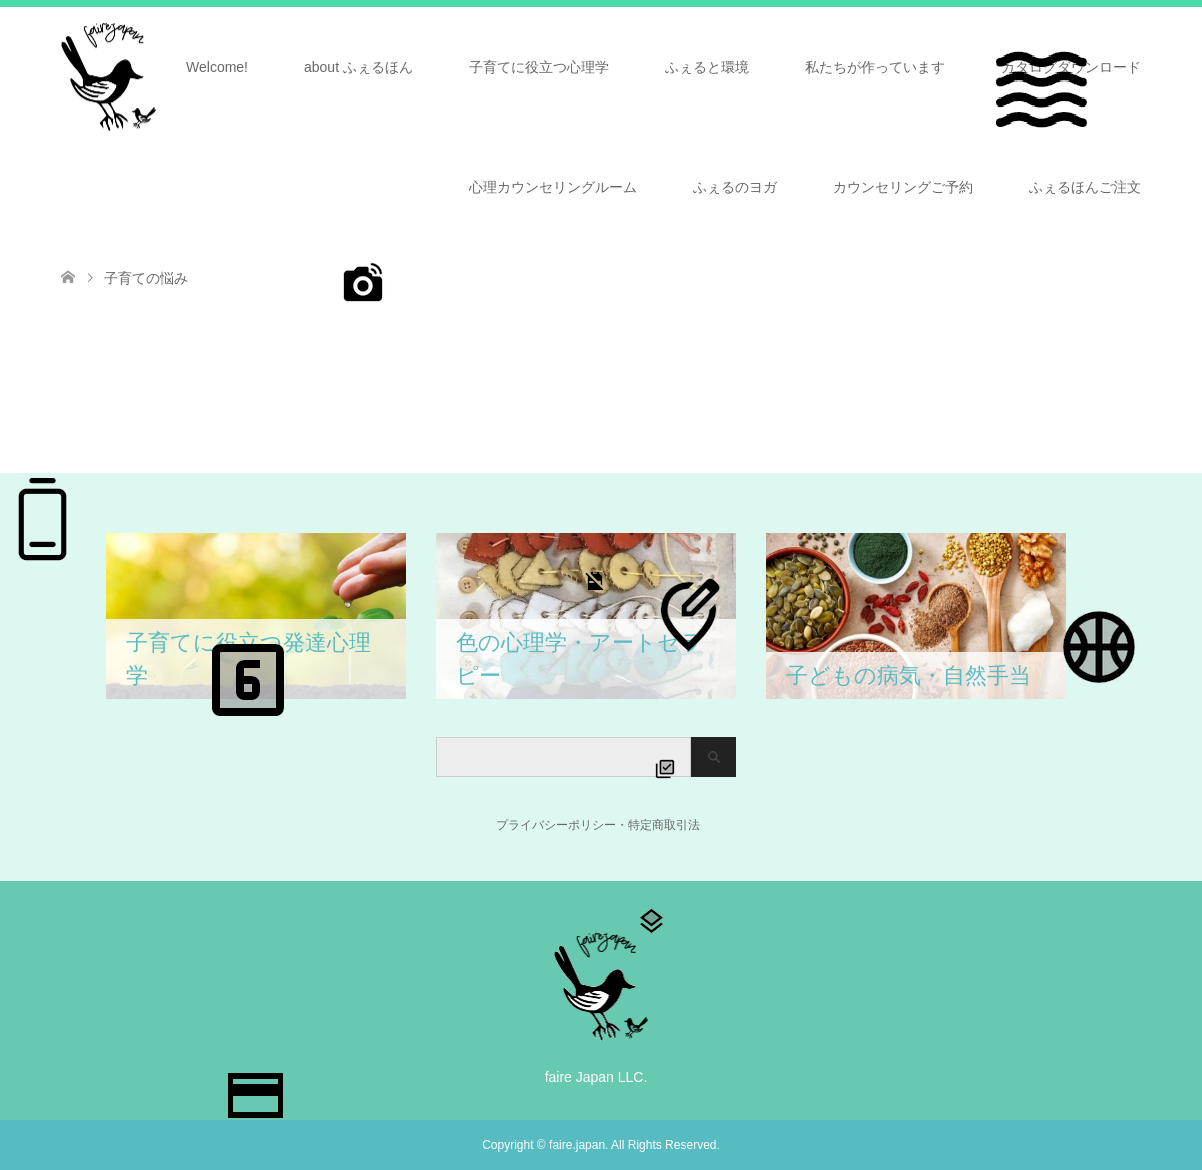 This screenshot has height=1170, width=1202. Describe the element at coordinates (1041, 89) in the screenshot. I see `indicates water or aquatic features` at that location.